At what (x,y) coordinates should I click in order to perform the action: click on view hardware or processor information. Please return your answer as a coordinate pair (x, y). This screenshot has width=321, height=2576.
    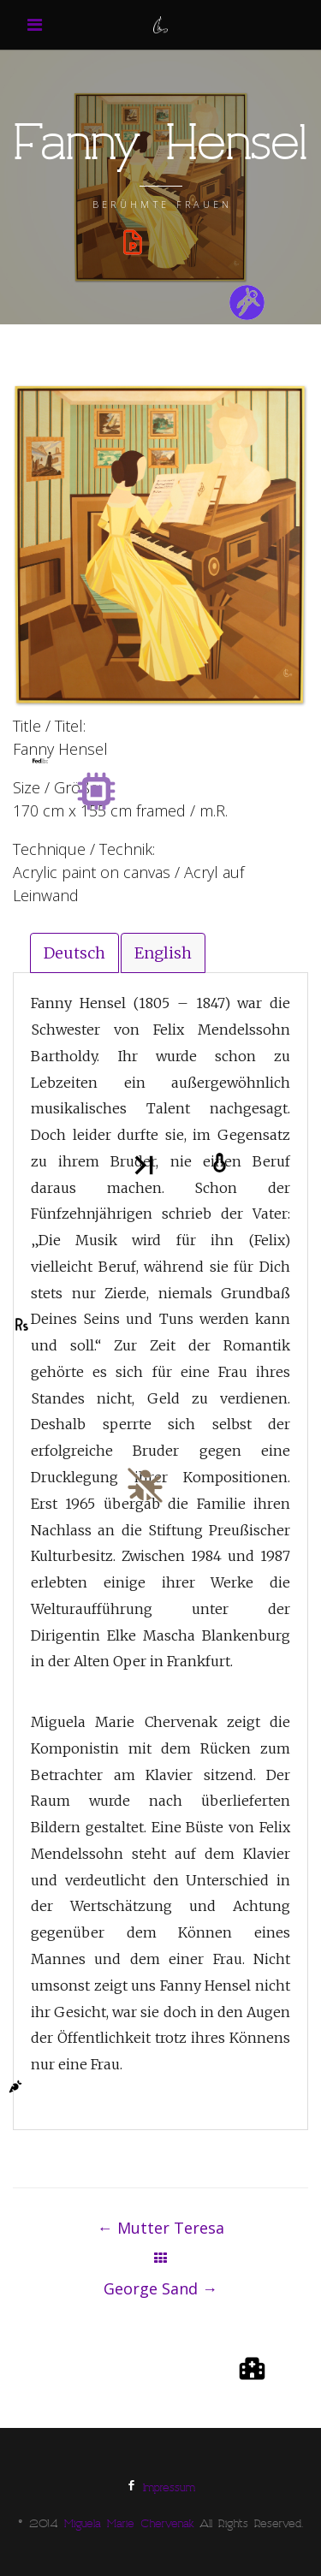
    Looking at the image, I should click on (96, 791).